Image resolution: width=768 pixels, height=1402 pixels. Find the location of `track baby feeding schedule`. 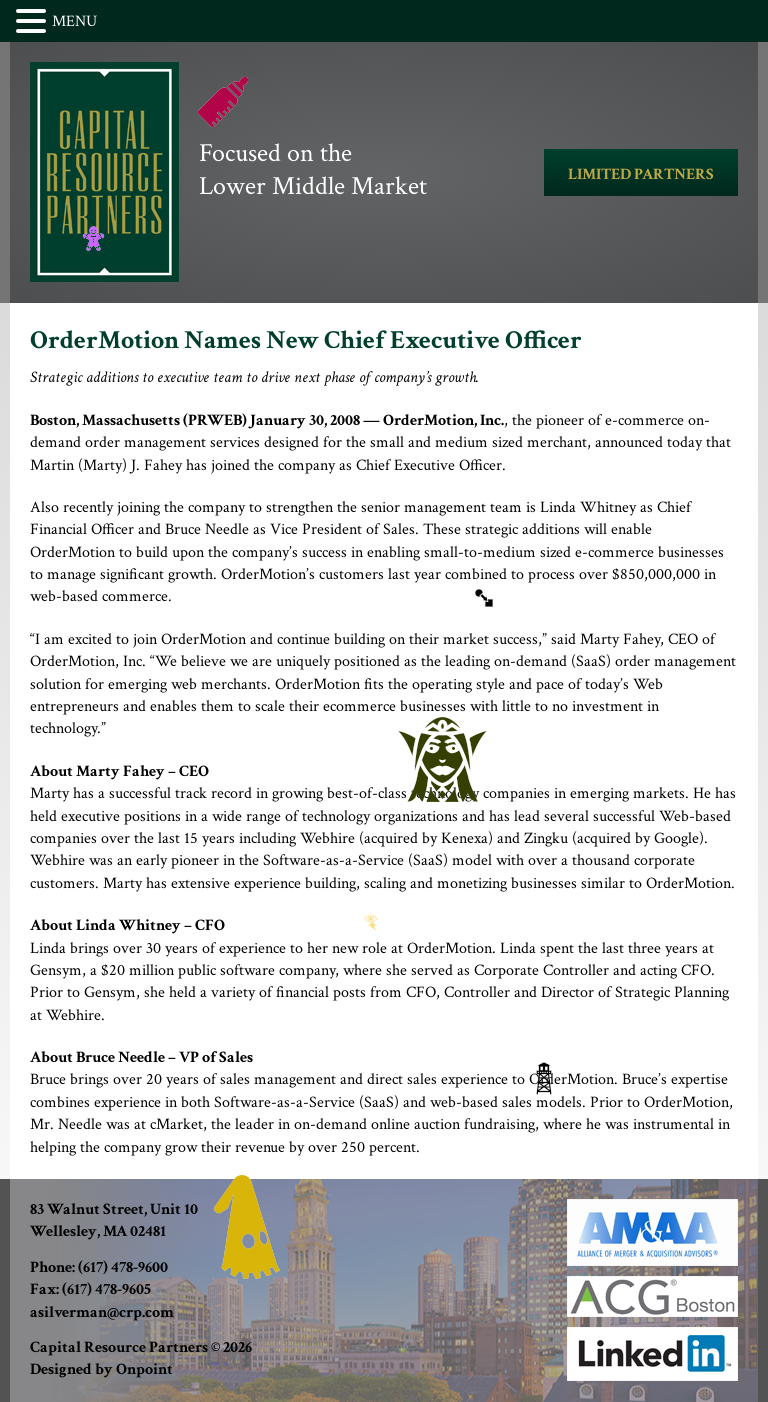

track baby feeding schedule is located at coordinates (223, 102).